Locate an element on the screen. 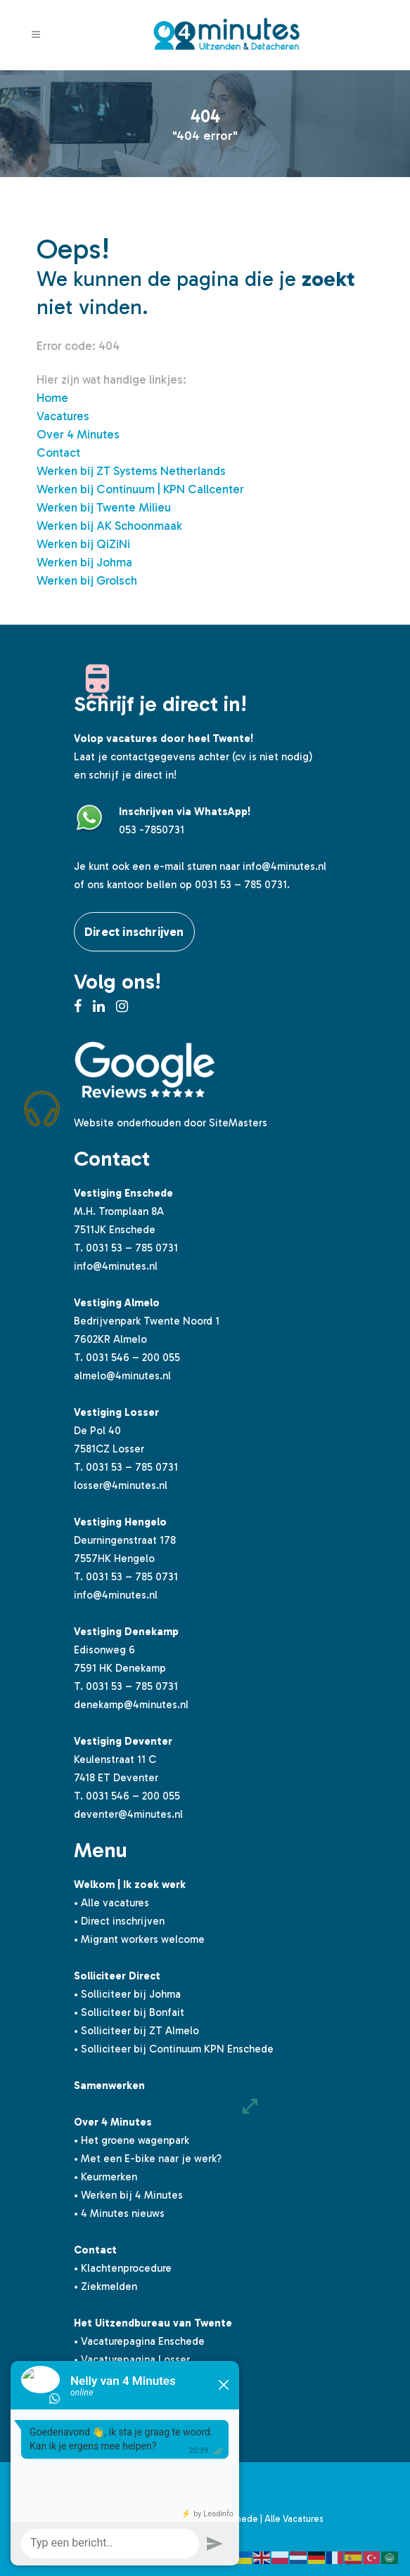  resize window or element is located at coordinates (250, 2106).